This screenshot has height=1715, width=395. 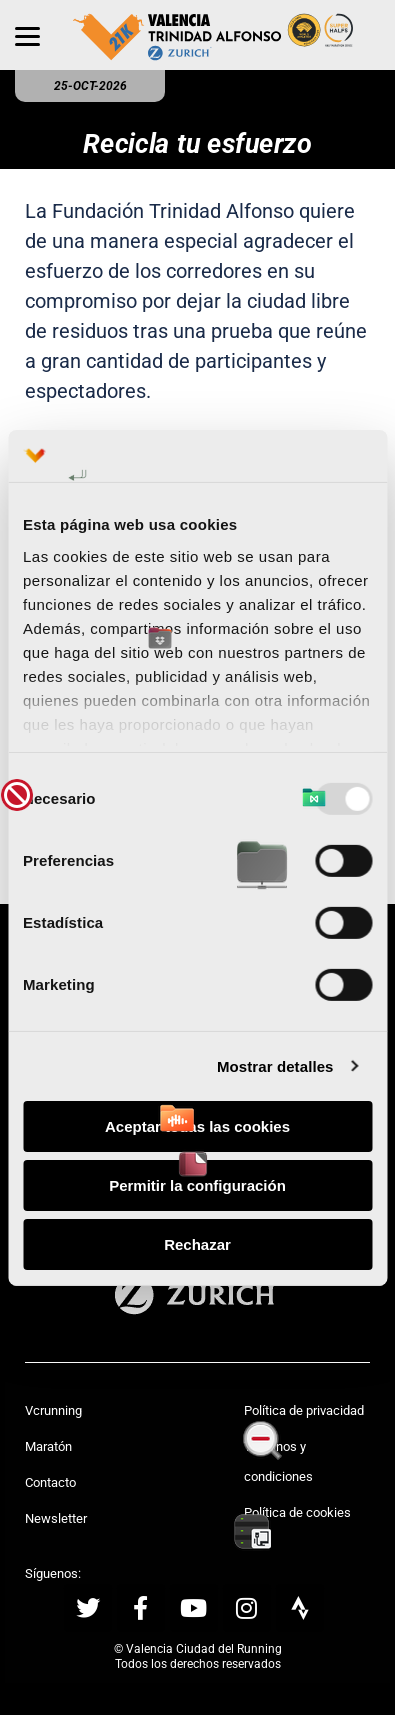 I want to click on zoom out of the current view, so click(x=262, y=1440).